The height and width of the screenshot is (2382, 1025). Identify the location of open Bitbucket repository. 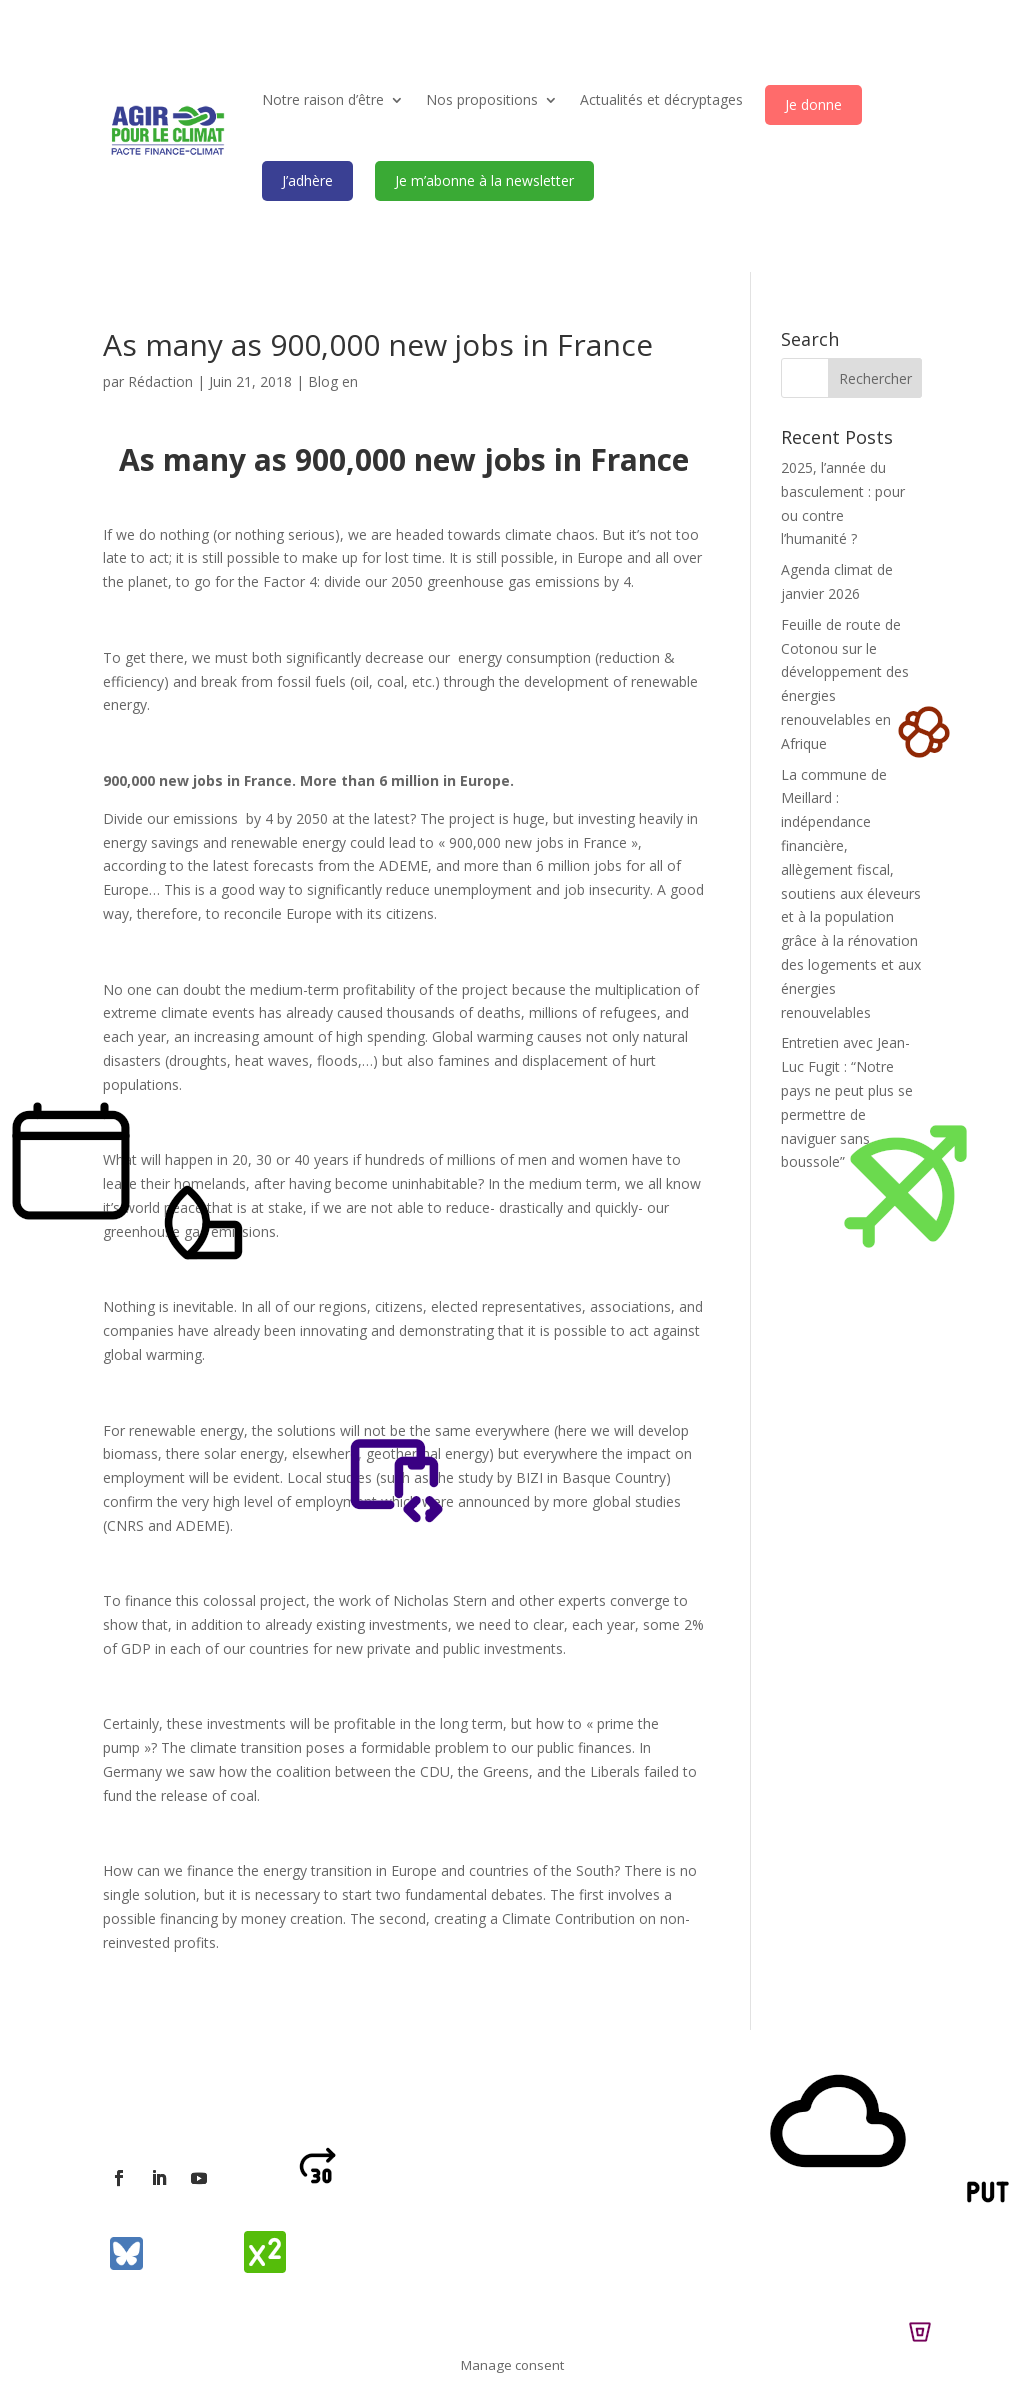
(920, 2332).